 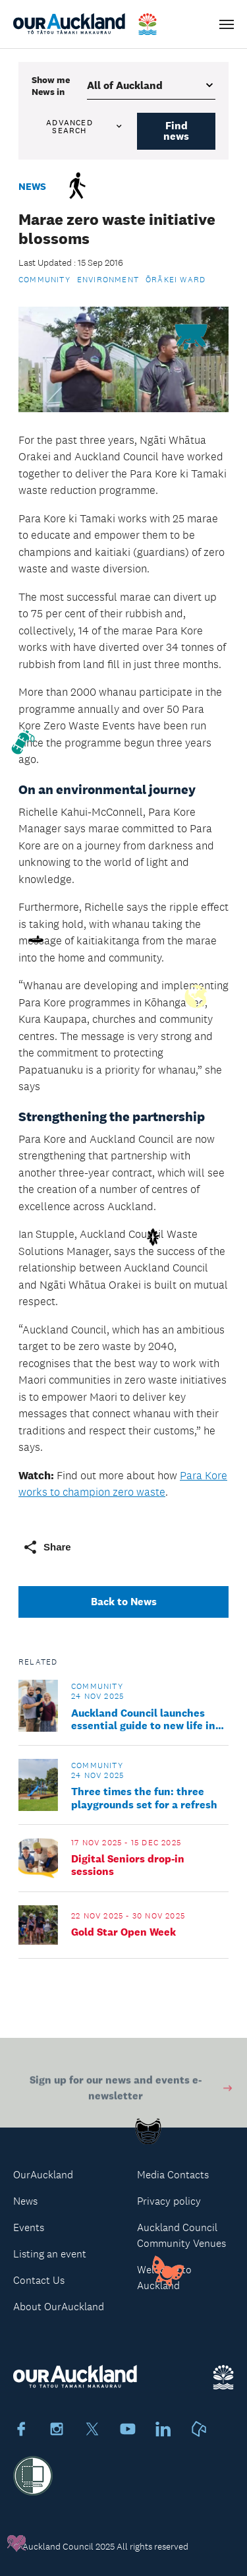 What do you see at coordinates (22, 742) in the screenshot?
I see `select flash grenade weapon or equipment` at bounding box center [22, 742].